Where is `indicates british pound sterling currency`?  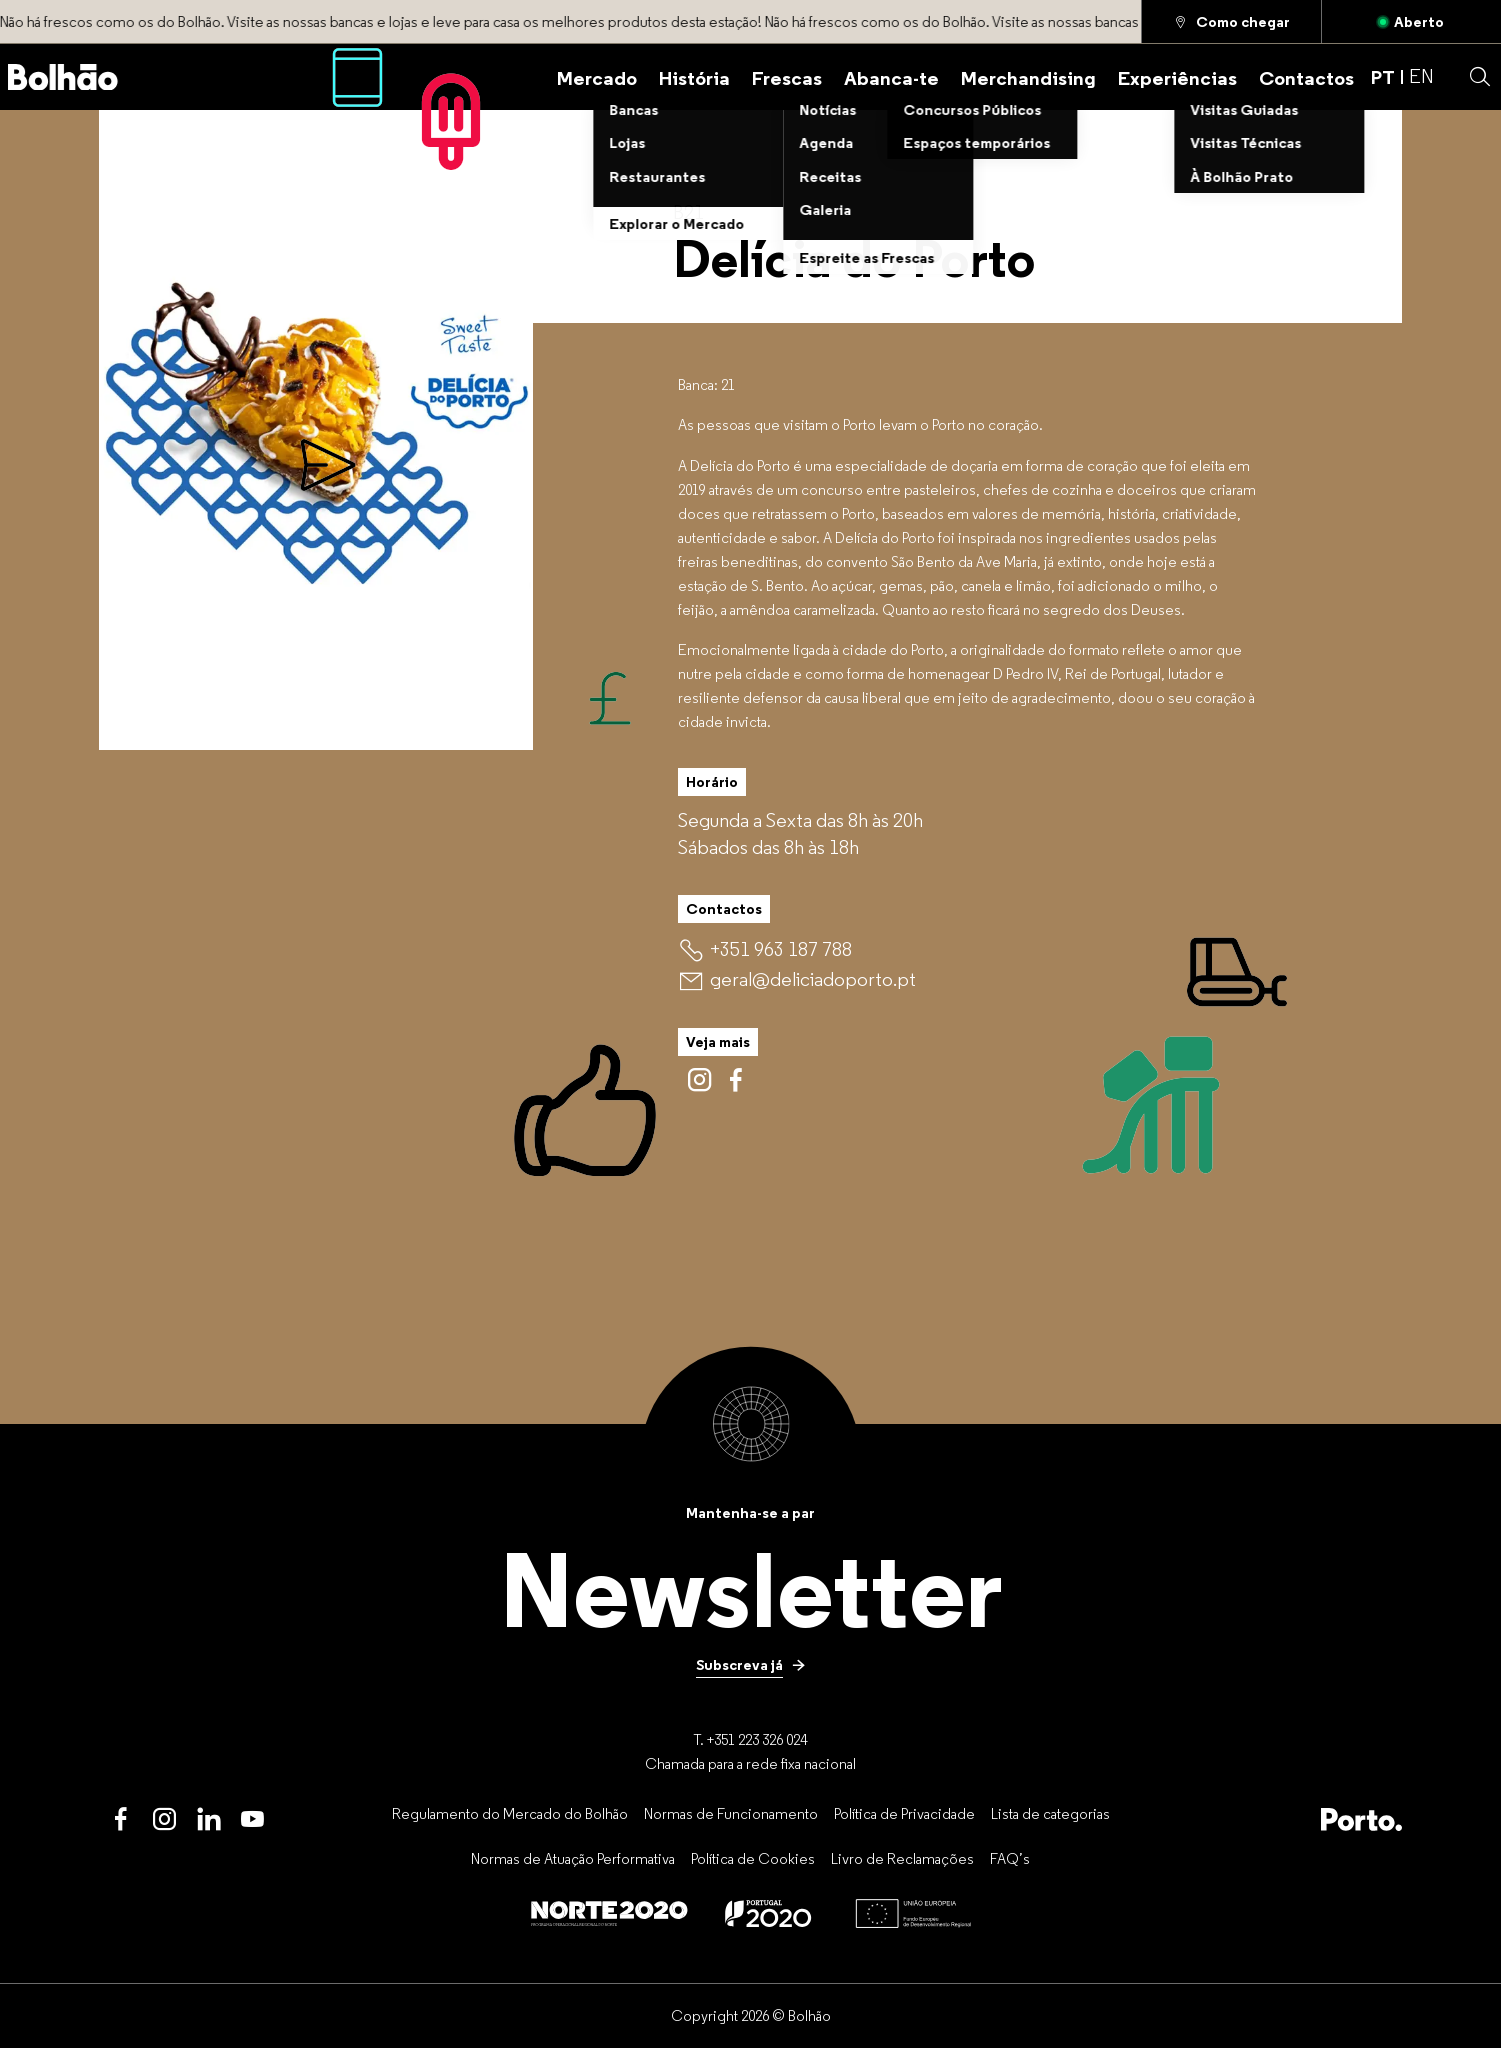 indicates british pound sterling currency is located at coordinates (612, 699).